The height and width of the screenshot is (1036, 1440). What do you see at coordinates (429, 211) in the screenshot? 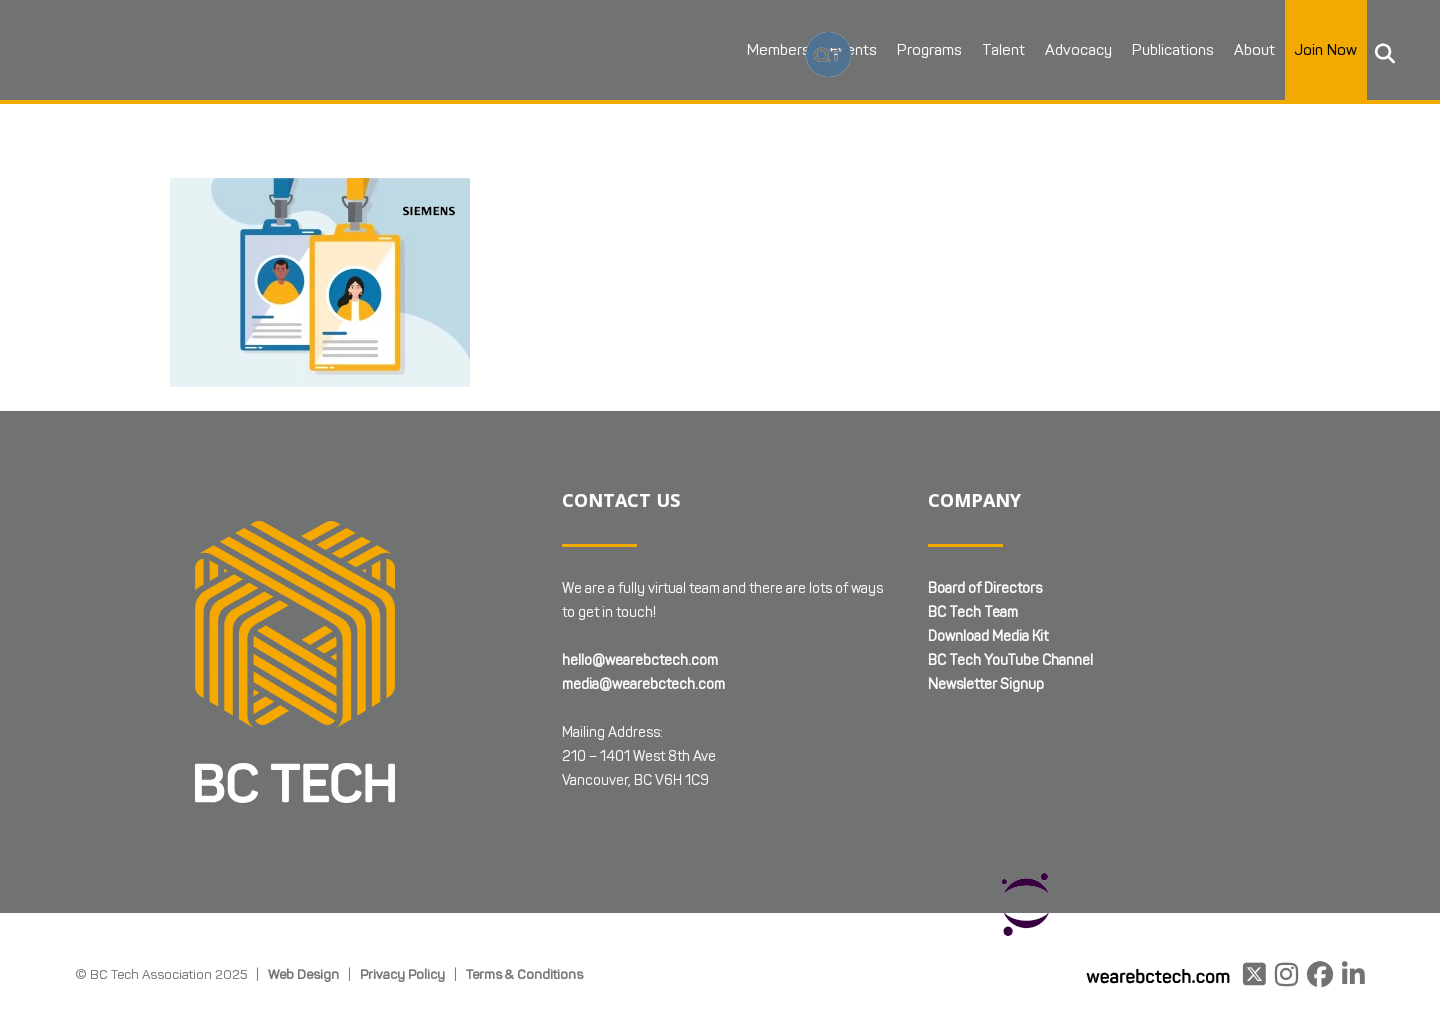
I see `Siemens company logo` at bounding box center [429, 211].